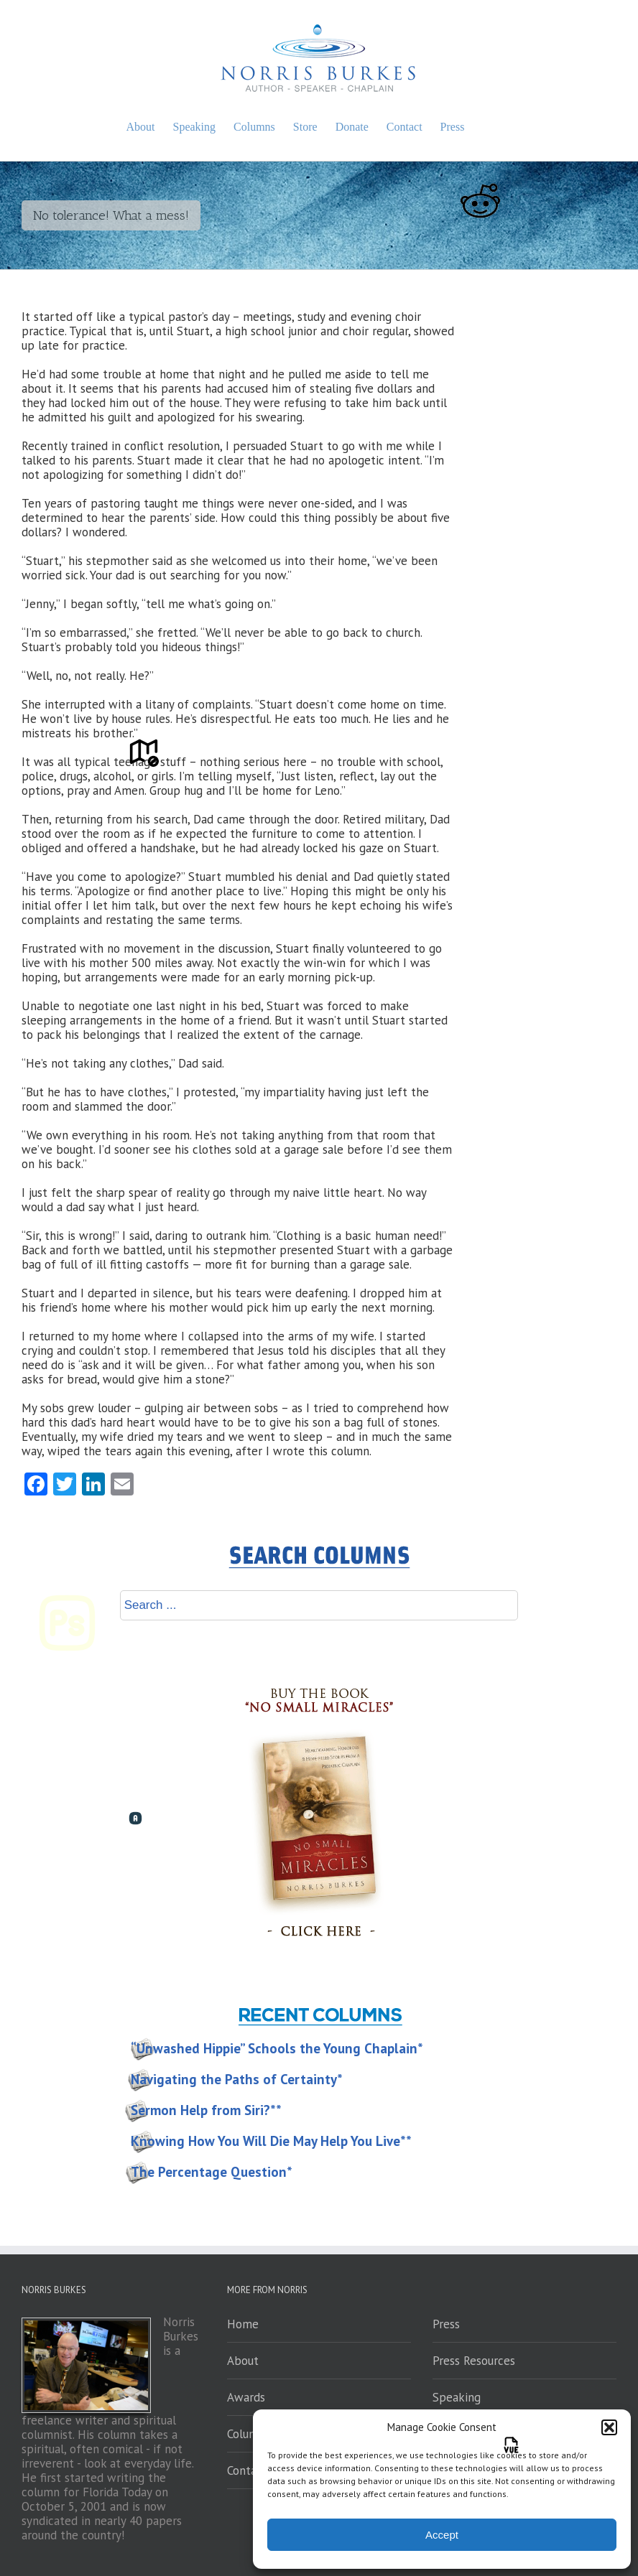 The height and width of the screenshot is (2576, 638). I want to click on open Adobe Photoshop, so click(67, 1623).